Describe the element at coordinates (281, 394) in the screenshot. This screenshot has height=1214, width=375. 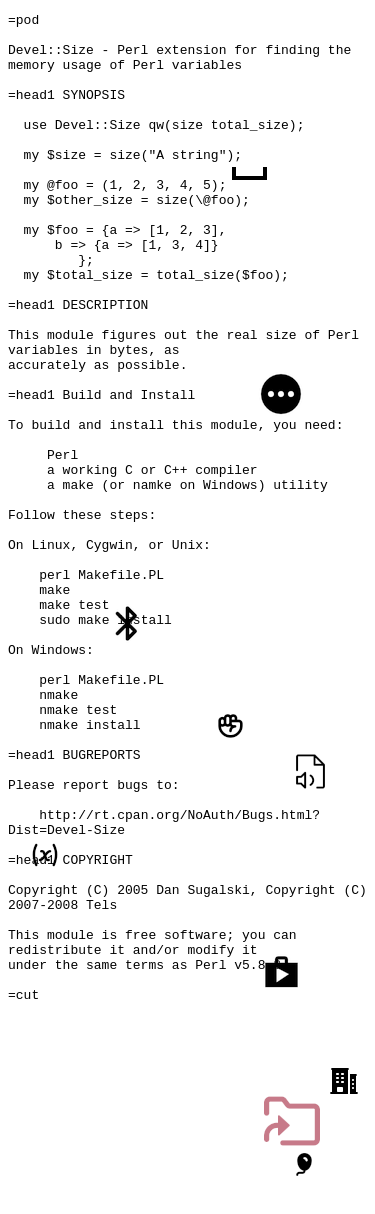
I see `indicates a pending or in-progress status` at that location.